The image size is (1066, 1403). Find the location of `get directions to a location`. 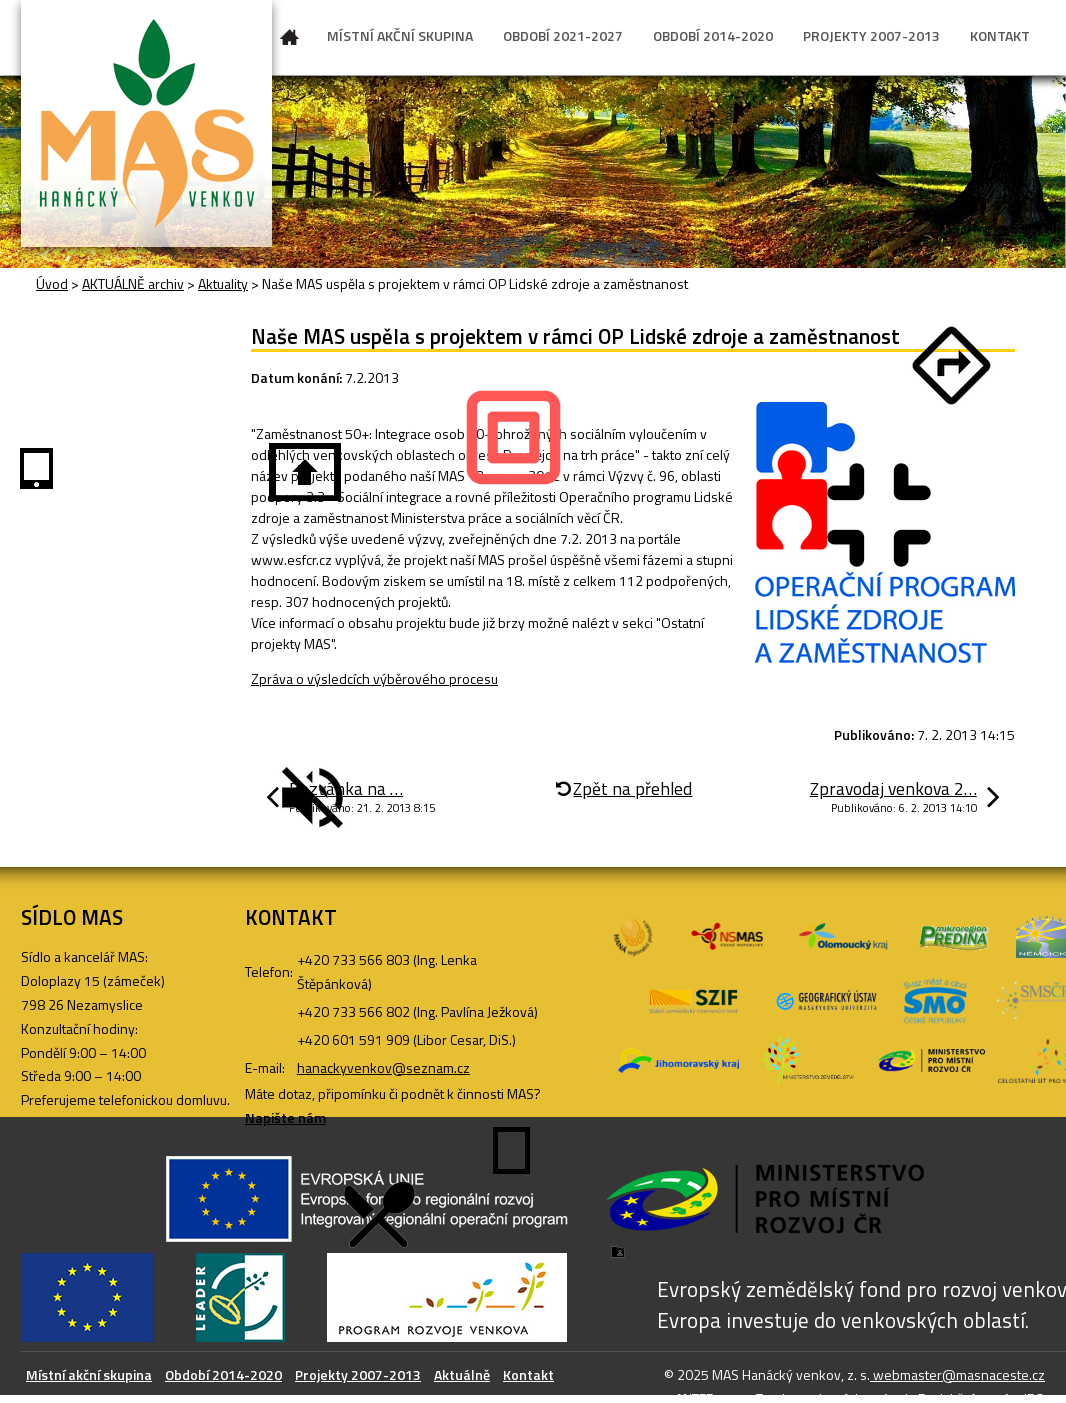

get directions to a location is located at coordinates (951, 365).